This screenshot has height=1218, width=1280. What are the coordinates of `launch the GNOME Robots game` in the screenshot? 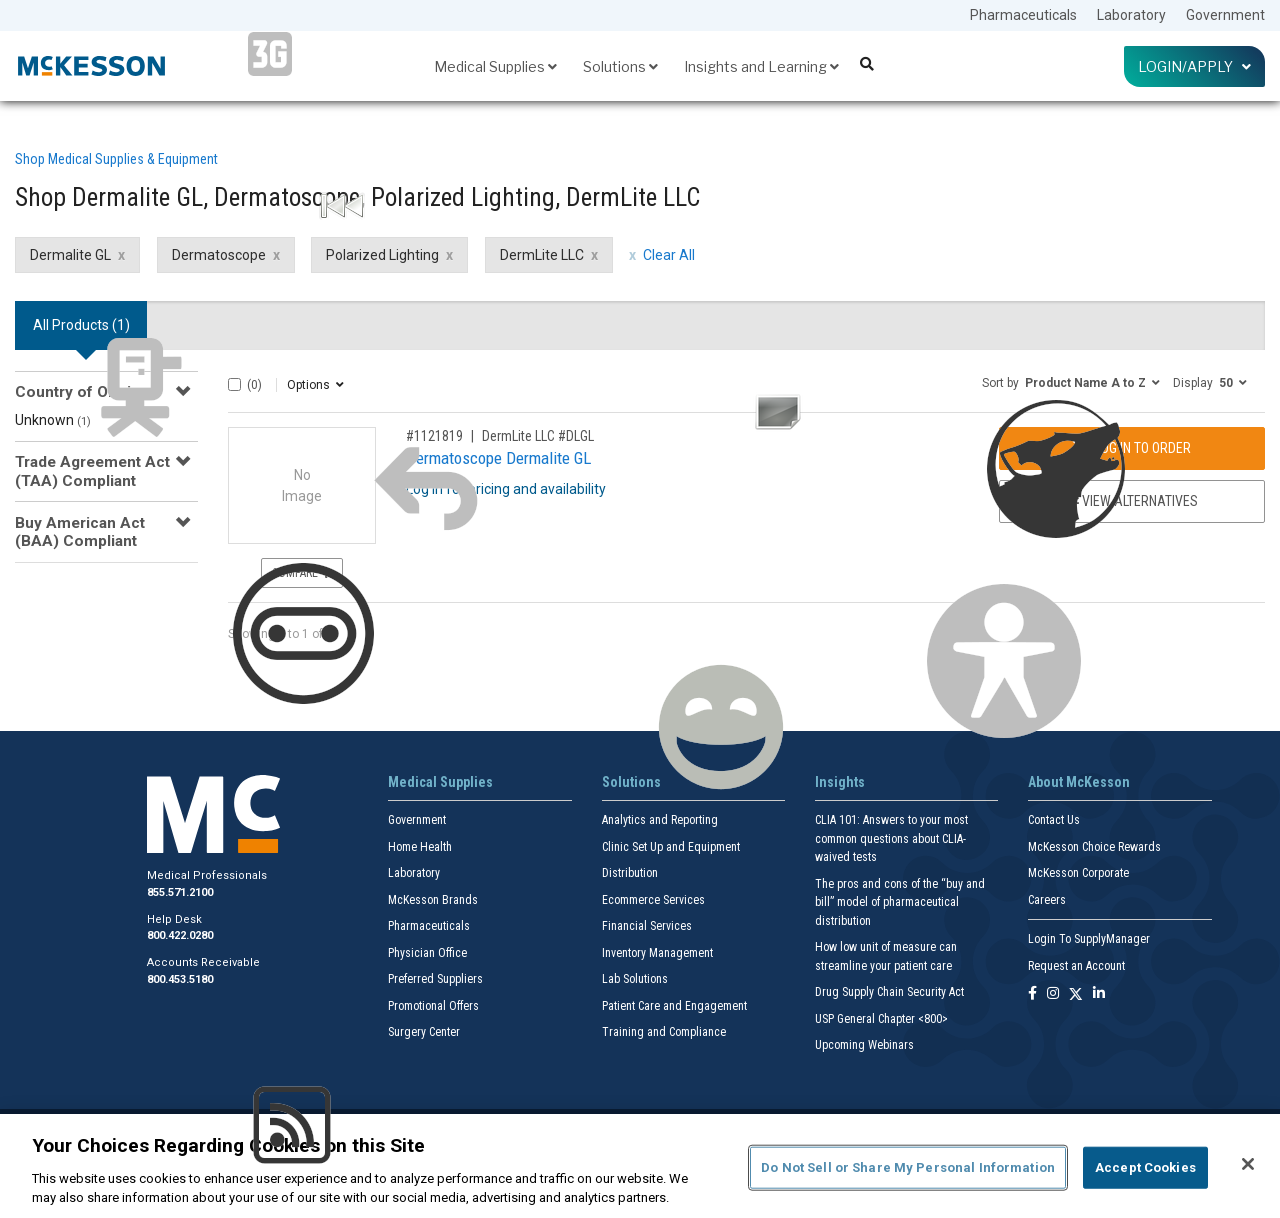 It's located at (303, 633).